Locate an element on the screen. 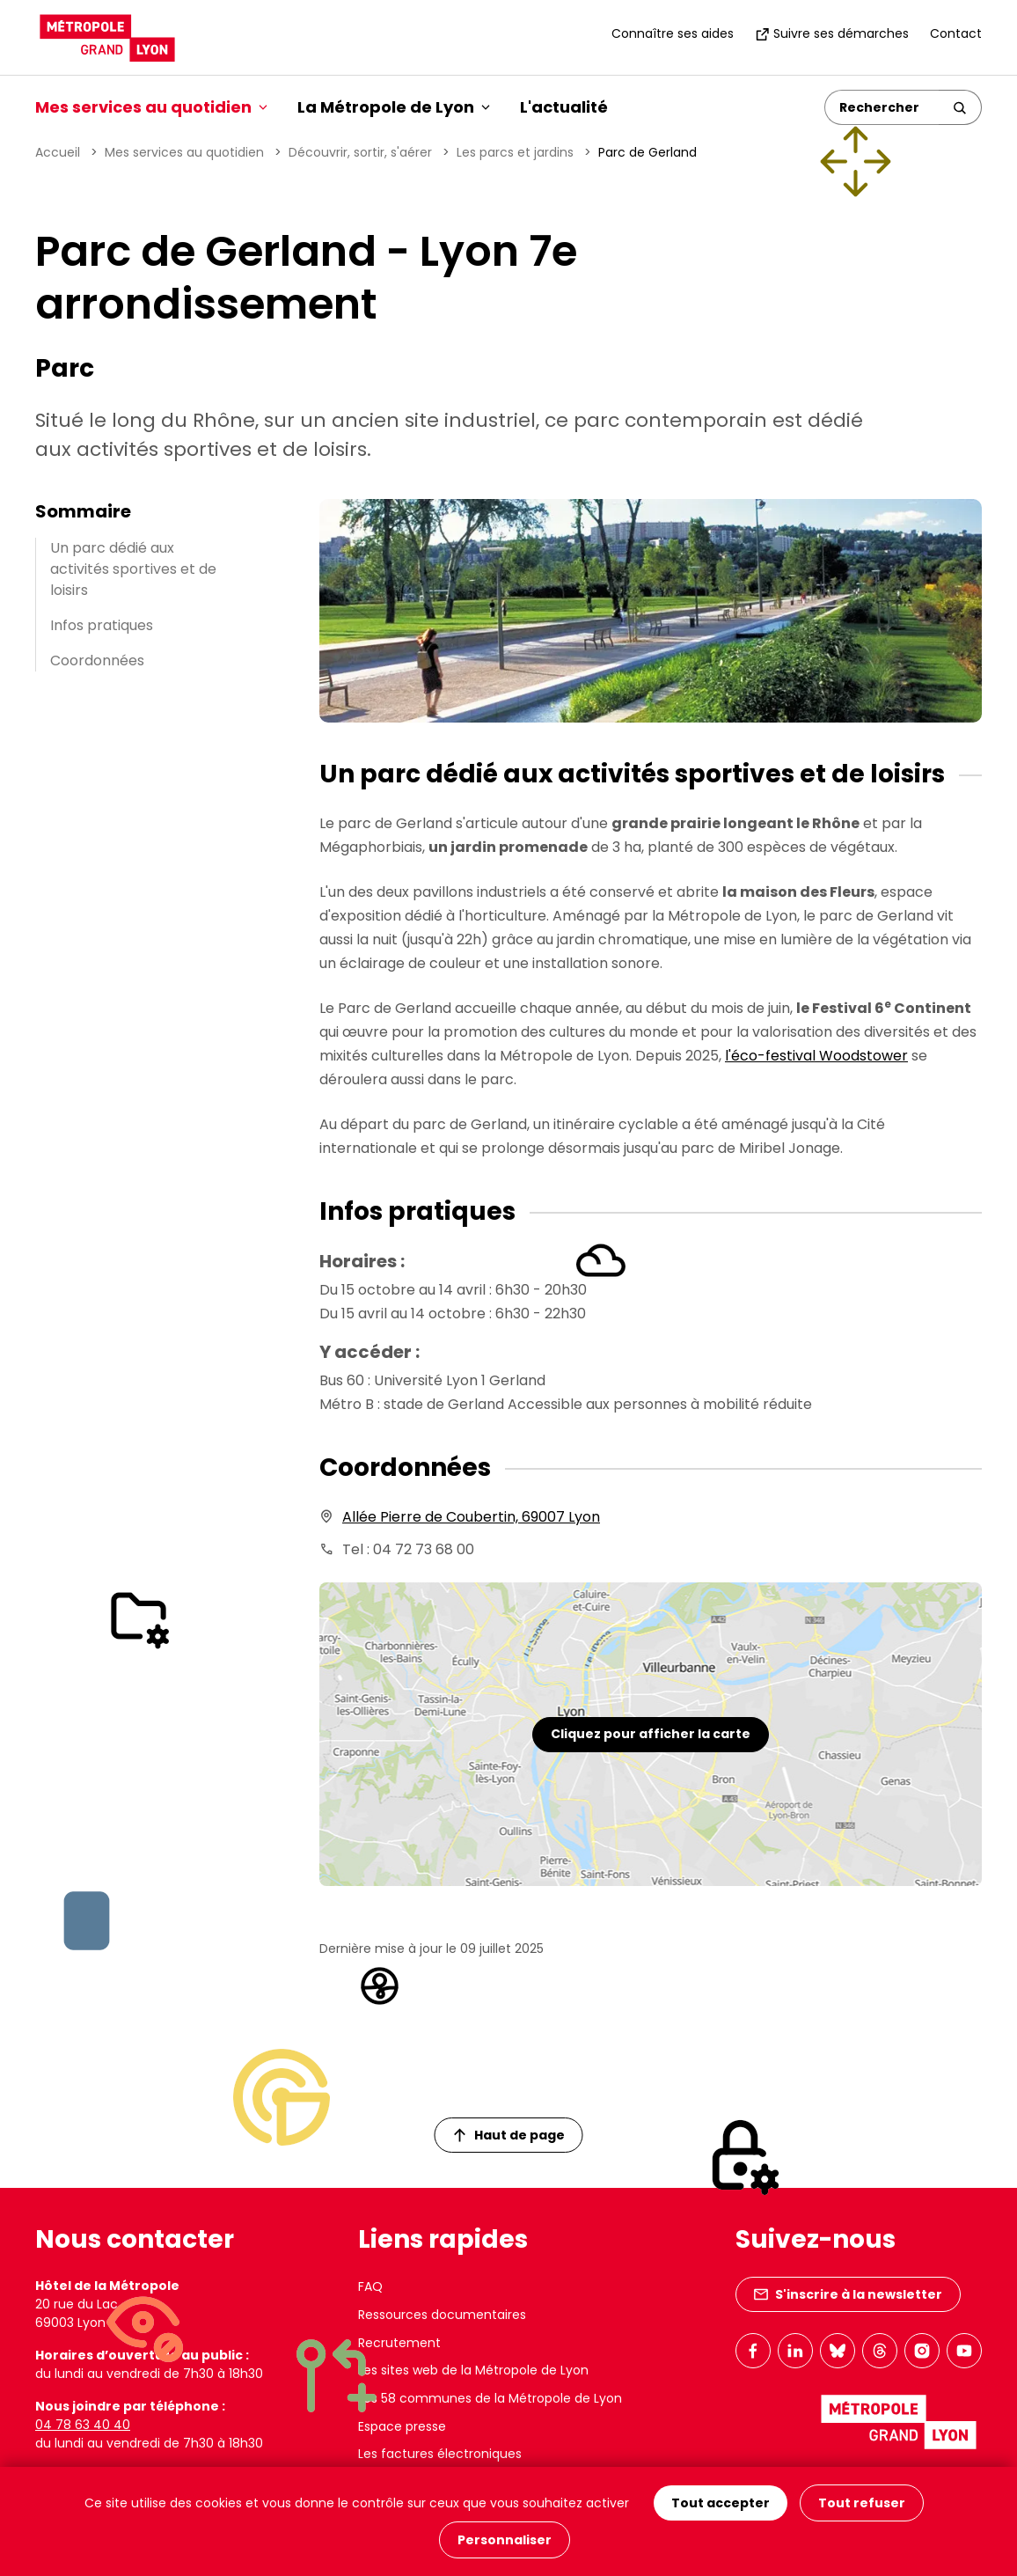 The width and height of the screenshot is (1017, 2576). switch to portrait orientation is located at coordinates (86, 1920).